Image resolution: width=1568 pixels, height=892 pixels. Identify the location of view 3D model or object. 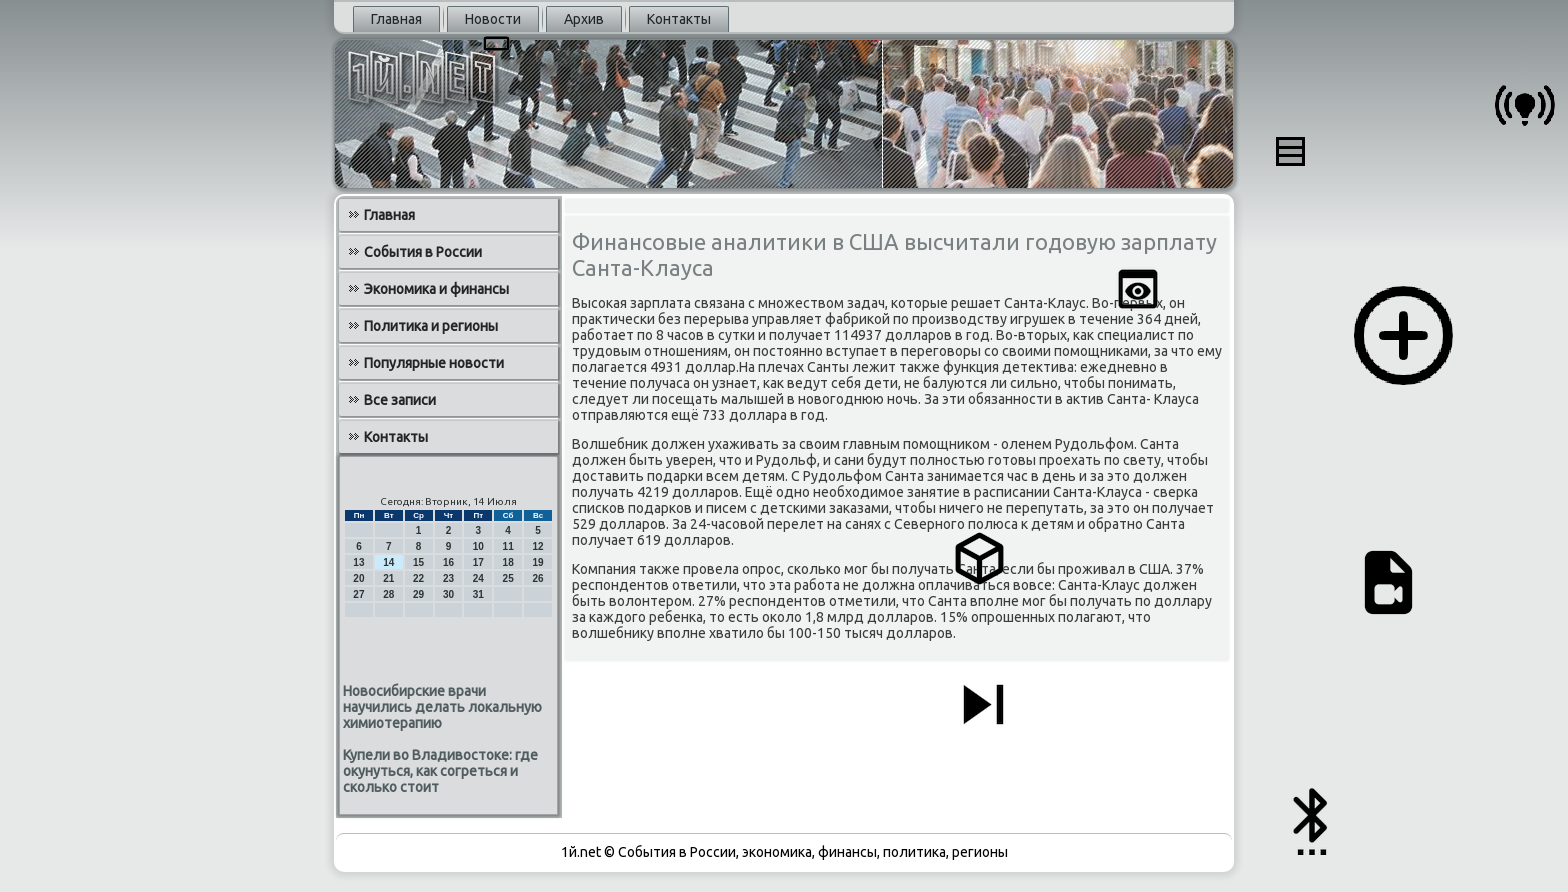
(979, 558).